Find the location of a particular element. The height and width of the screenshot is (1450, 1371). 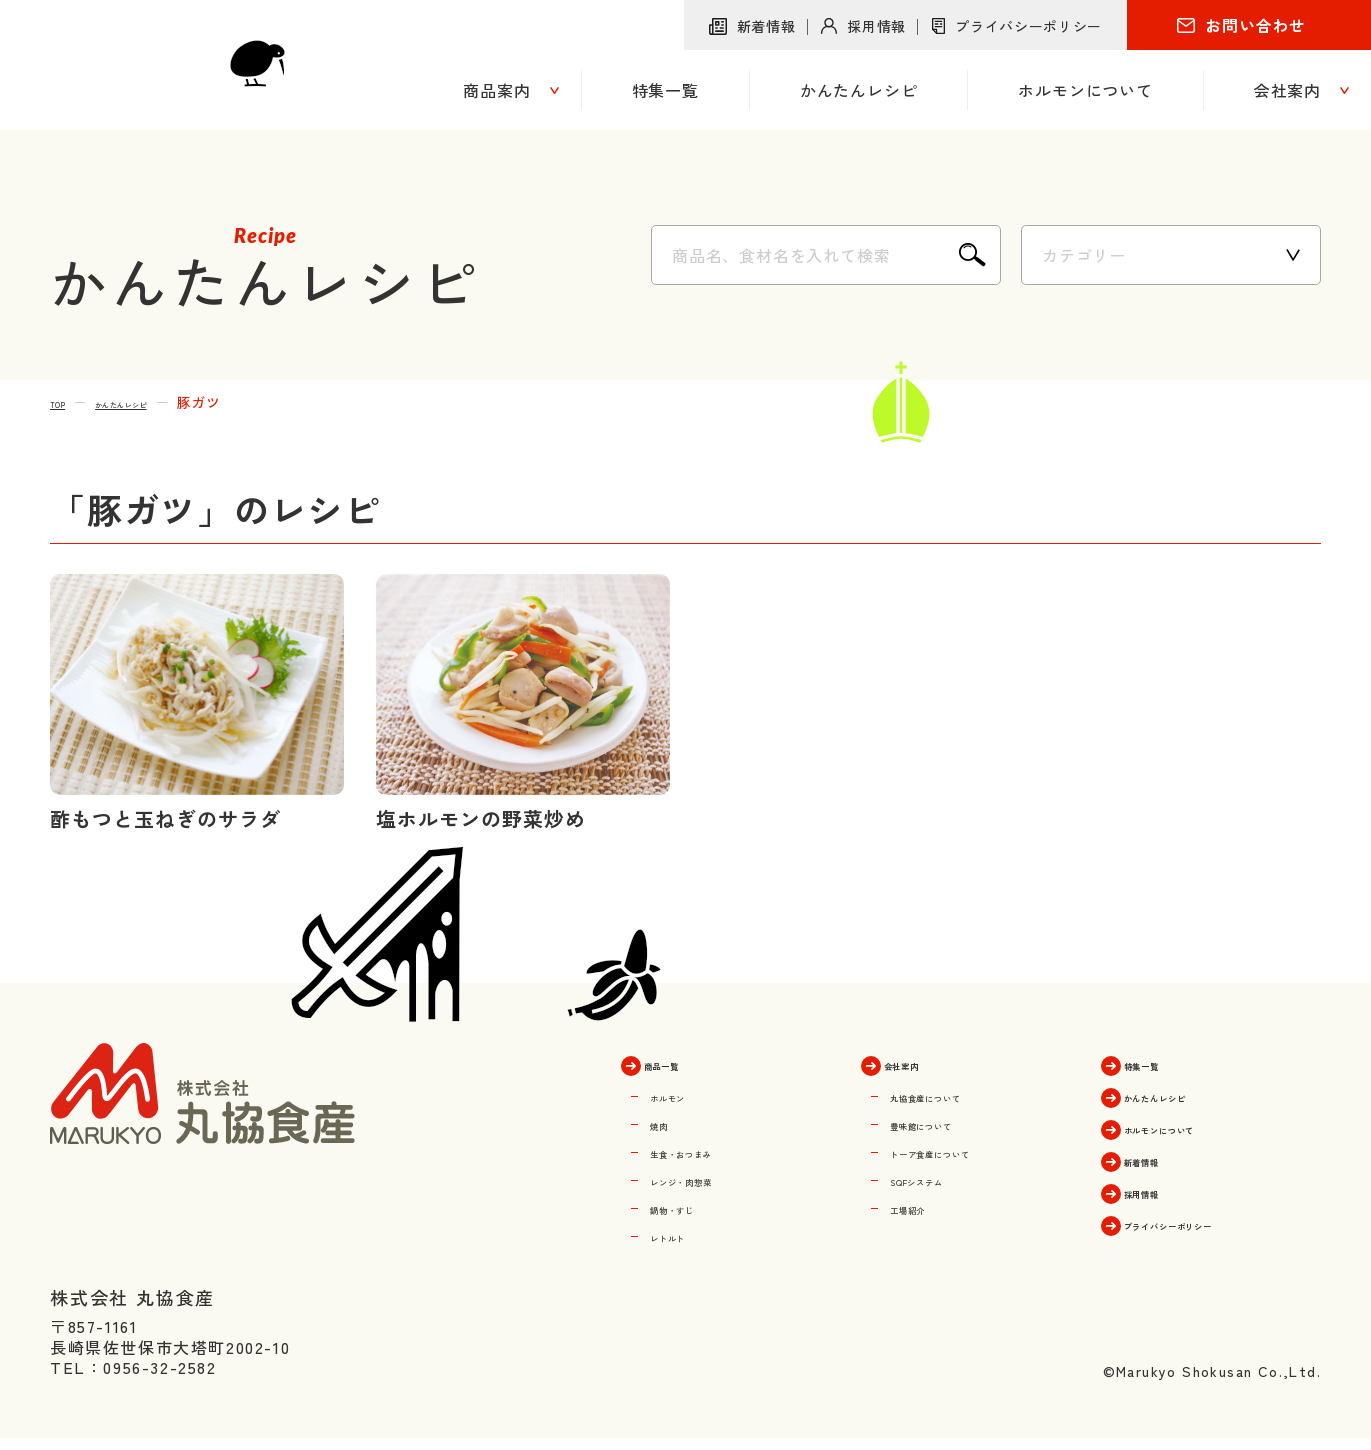

food or fruit category in a game inventory is located at coordinates (614, 975).